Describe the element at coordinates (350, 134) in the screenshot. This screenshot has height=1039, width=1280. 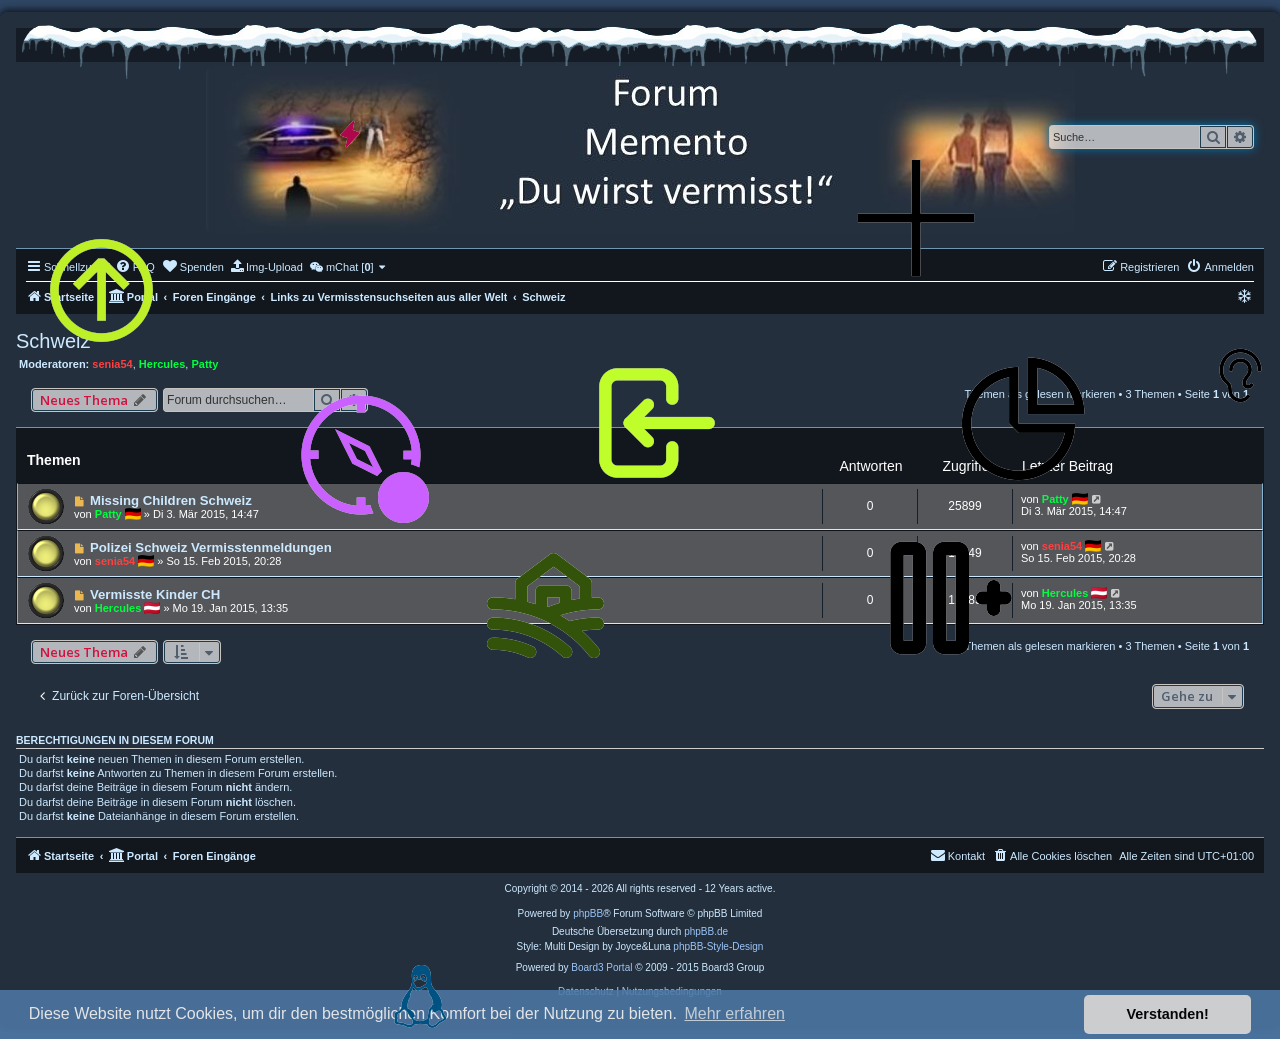
I see `indicates fast or instant action` at that location.